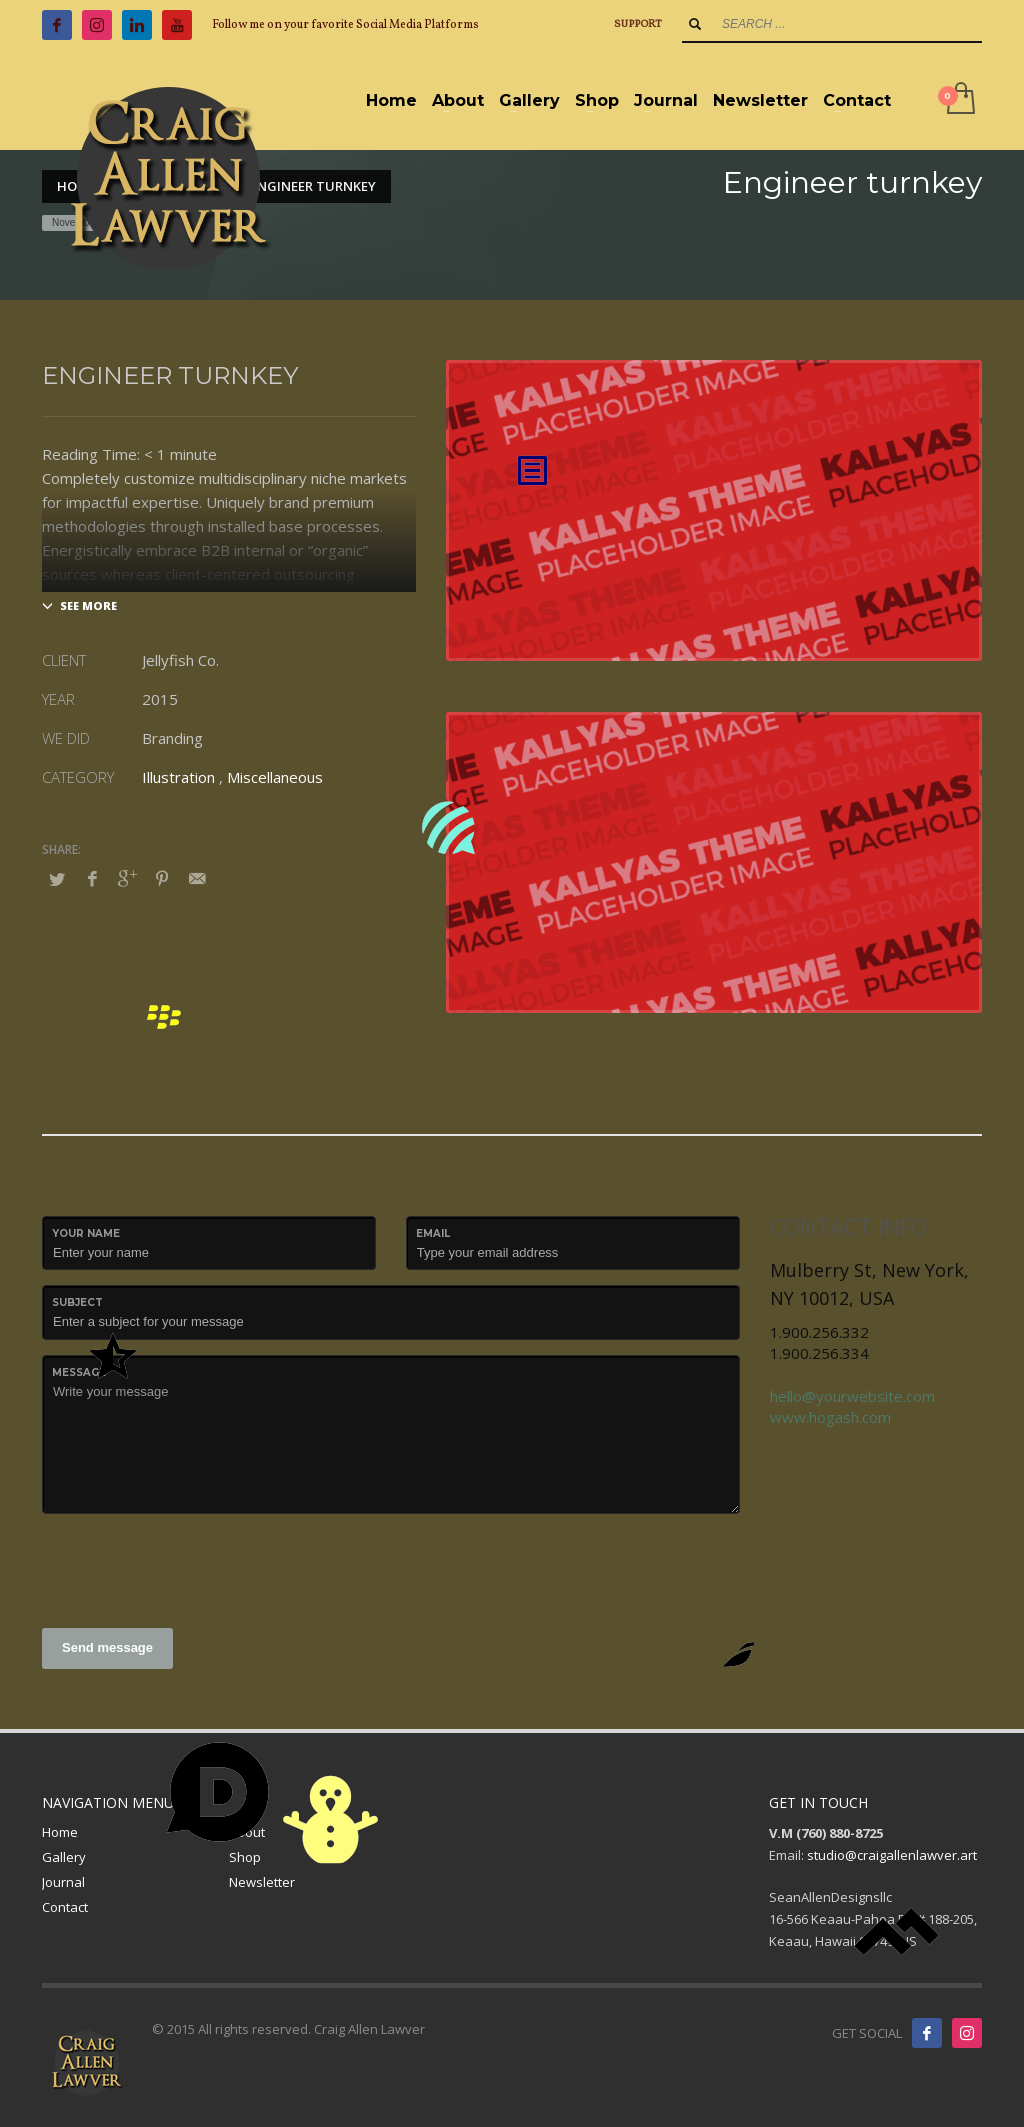 The image size is (1024, 2127). I want to click on switch to horizontal layout view, so click(532, 470).